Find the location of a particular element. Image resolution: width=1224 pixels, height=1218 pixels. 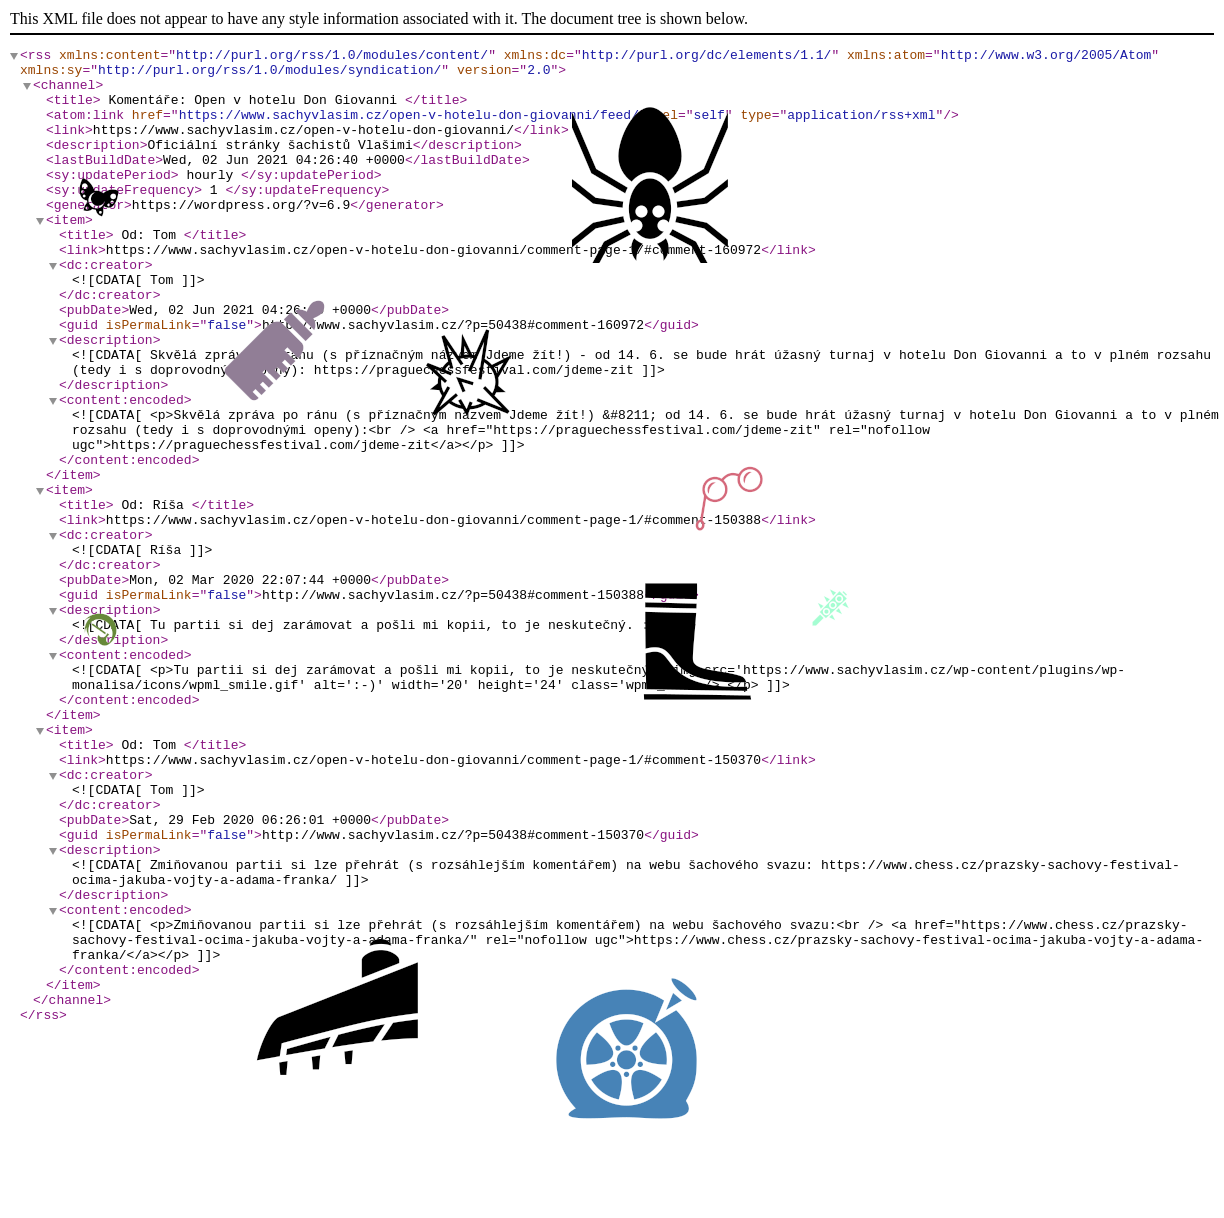

select fairy character class or type is located at coordinates (99, 197).